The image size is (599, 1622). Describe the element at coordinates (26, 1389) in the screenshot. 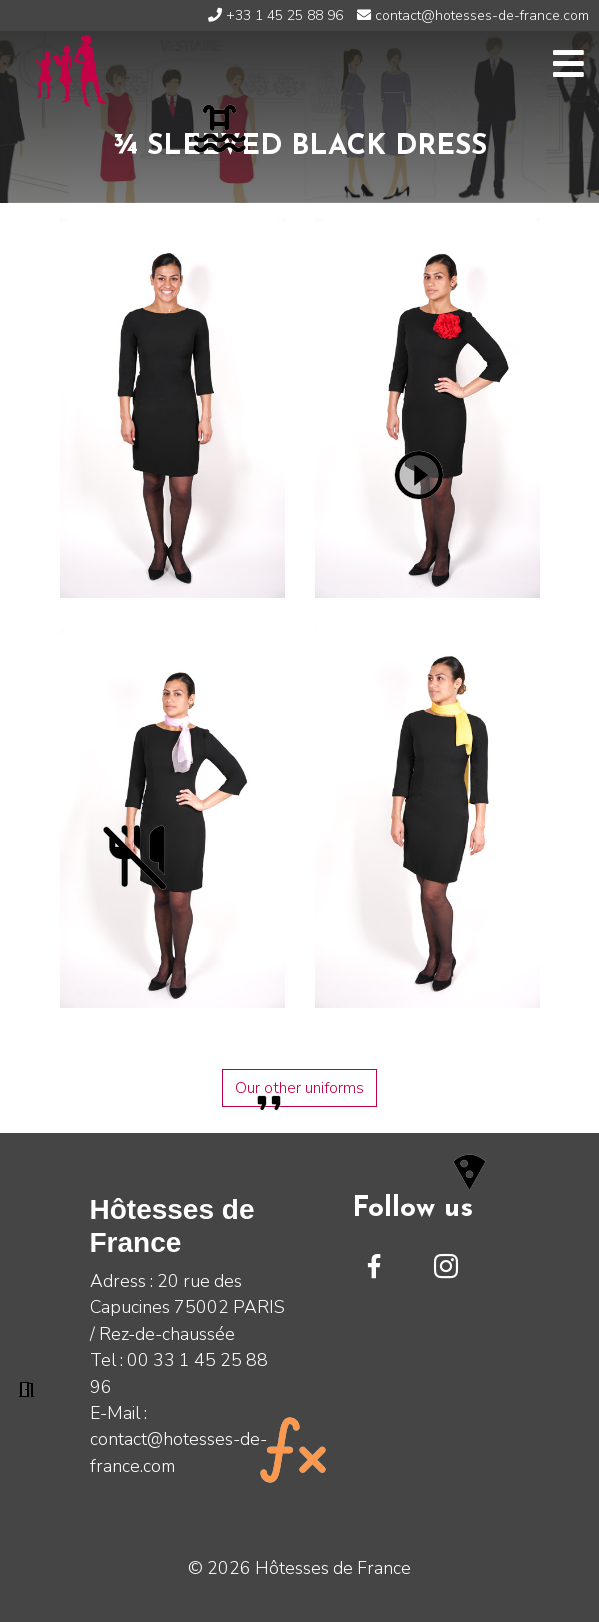

I see `enter or access a meeting room` at that location.